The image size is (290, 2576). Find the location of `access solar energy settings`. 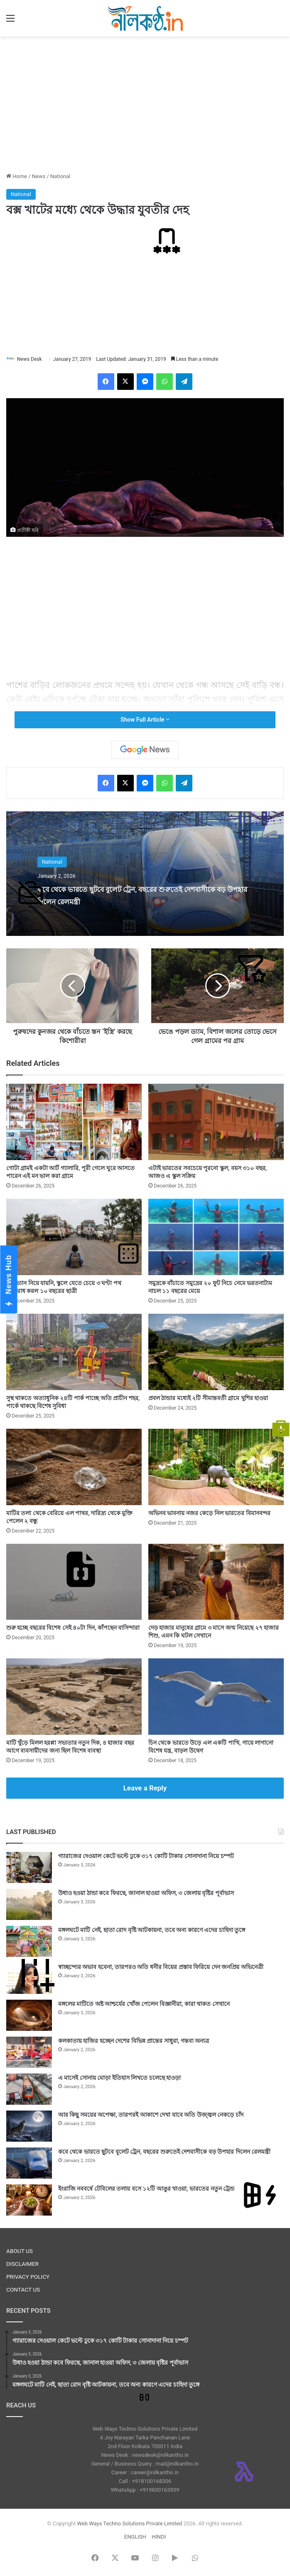

access solar energy settings is located at coordinates (259, 2195).